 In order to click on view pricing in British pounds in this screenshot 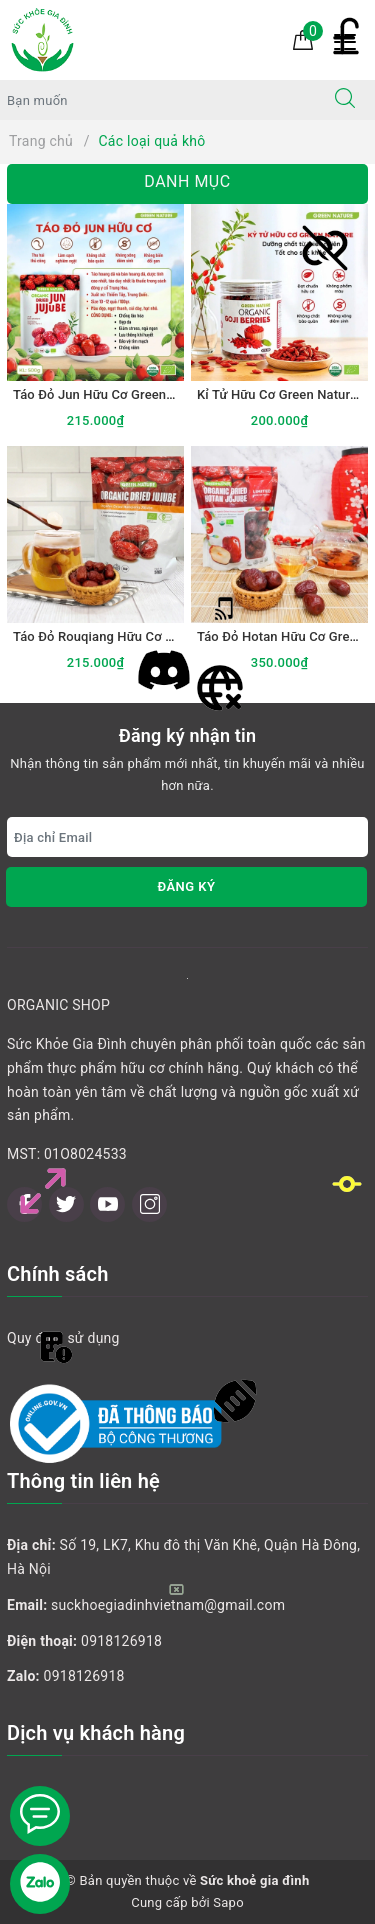, I will do `click(346, 36)`.